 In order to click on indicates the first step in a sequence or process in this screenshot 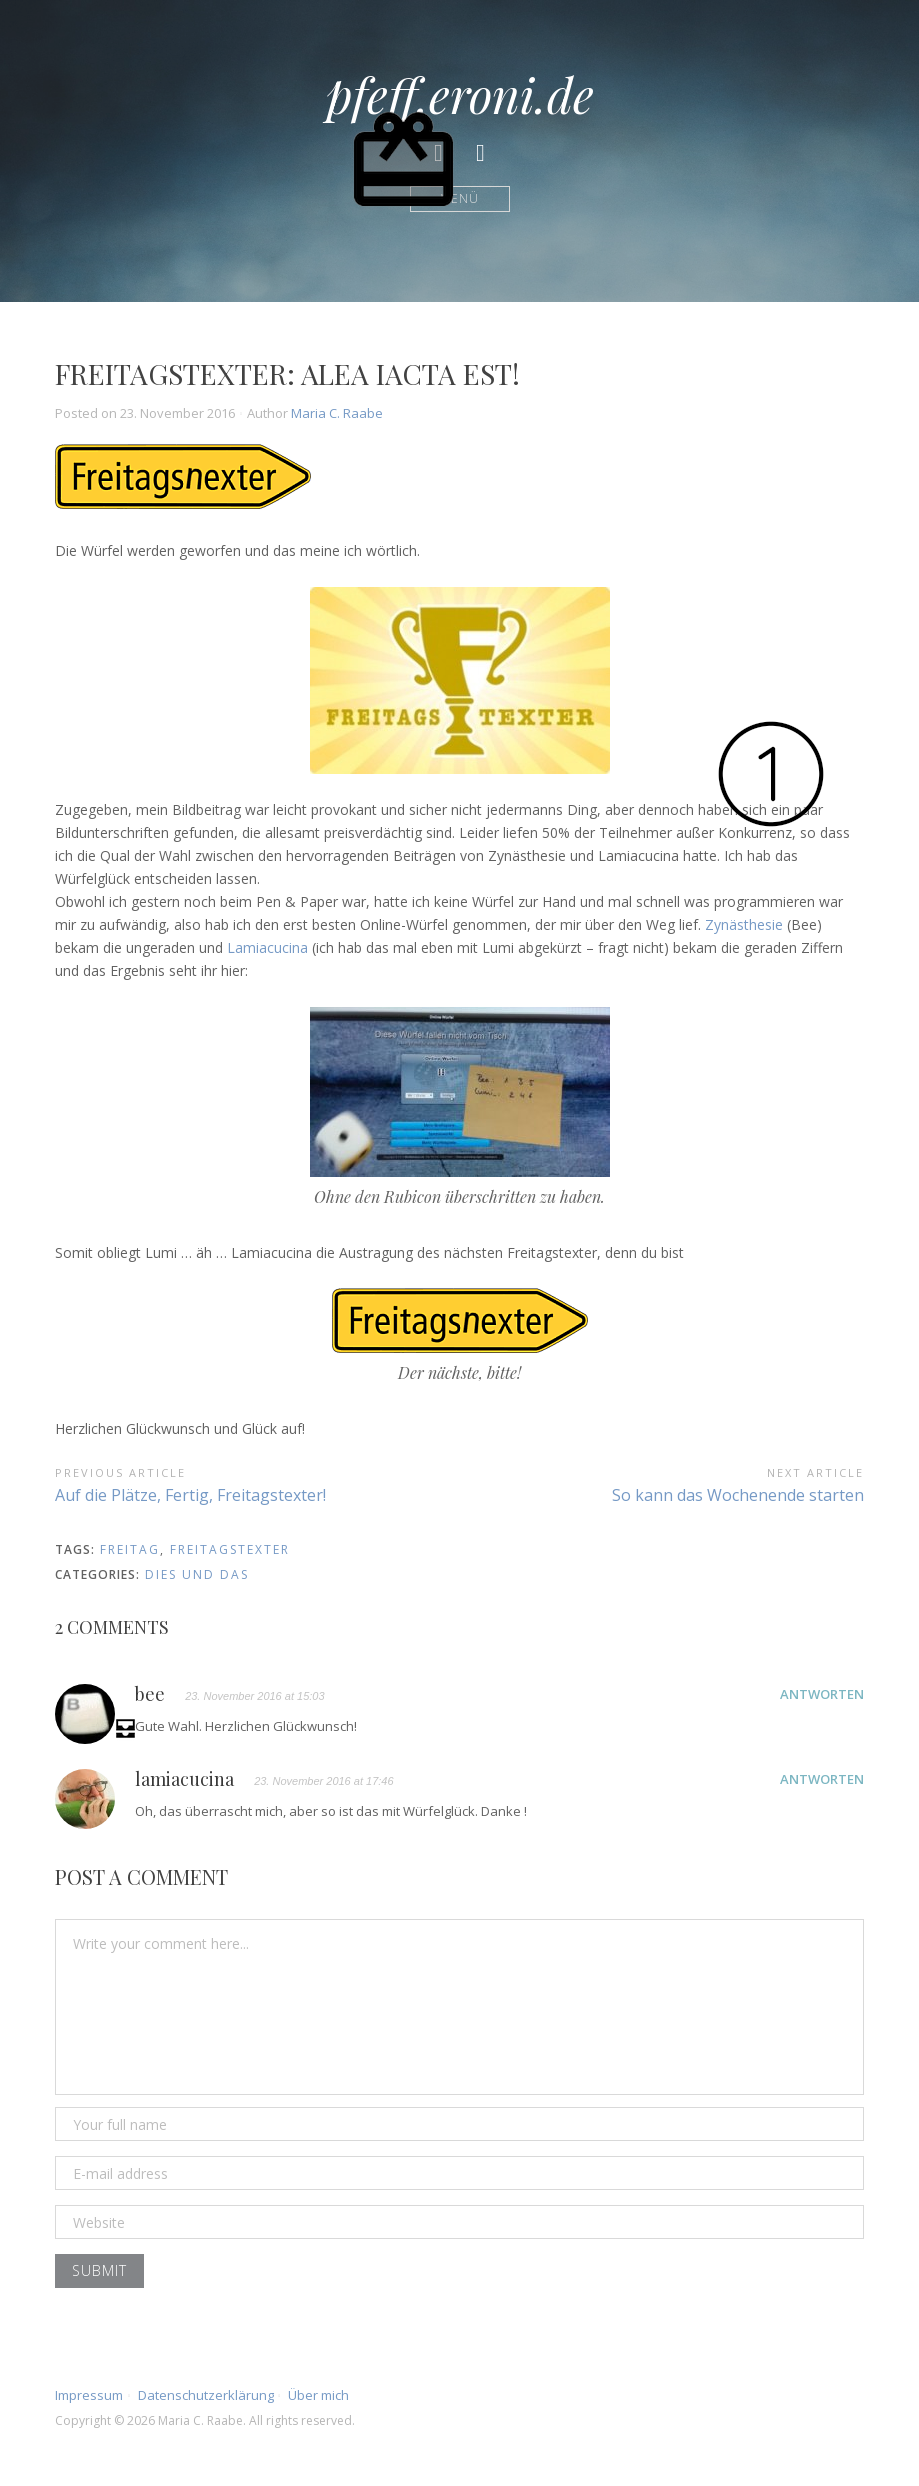, I will do `click(771, 774)`.